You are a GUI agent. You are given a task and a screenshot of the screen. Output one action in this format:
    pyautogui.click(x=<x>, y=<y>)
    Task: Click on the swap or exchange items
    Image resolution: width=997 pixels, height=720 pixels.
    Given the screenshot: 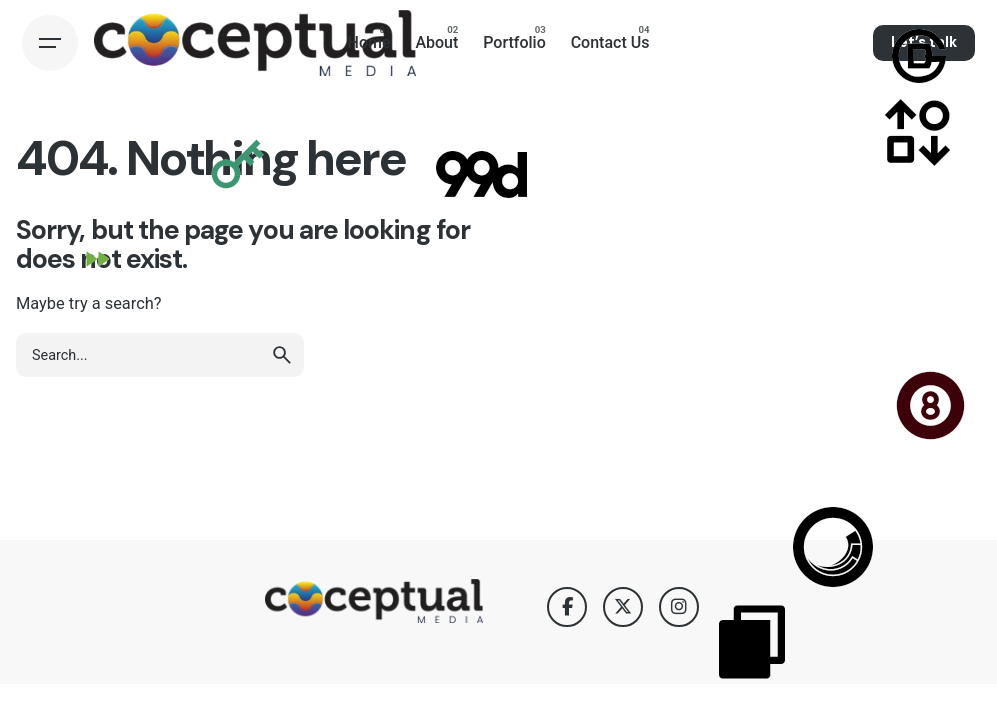 What is the action you would take?
    pyautogui.click(x=917, y=132)
    